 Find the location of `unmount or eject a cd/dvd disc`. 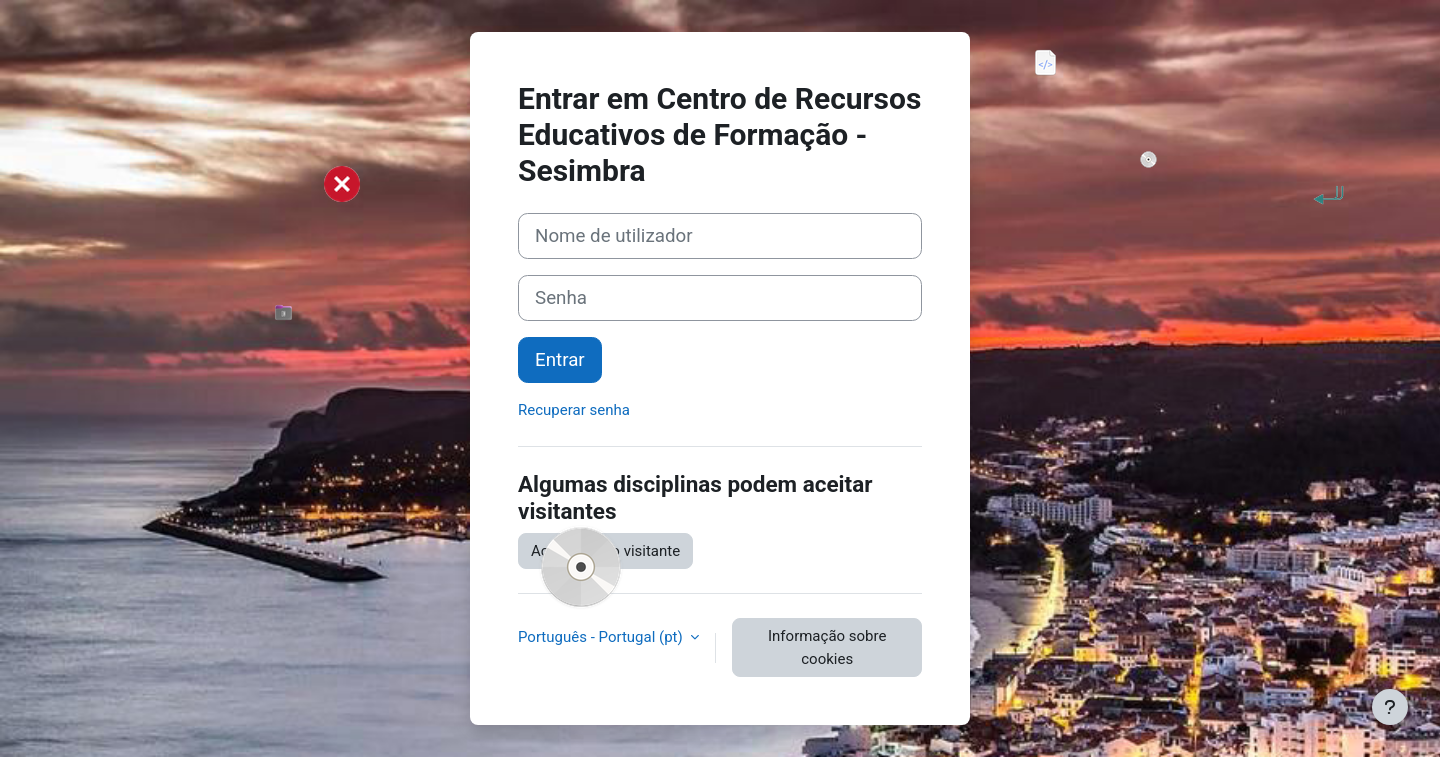

unmount or eject a cd/dvd disc is located at coordinates (581, 567).